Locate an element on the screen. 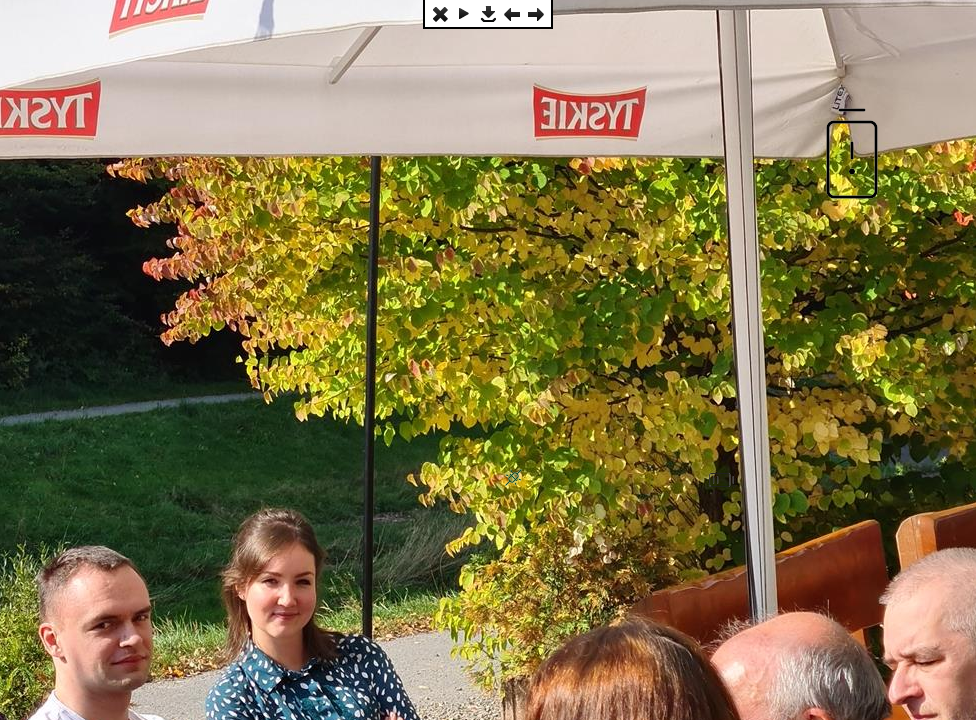 This screenshot has height=720, width=976. indicates an active connection or paired devices is located at coordinates (513, 477).